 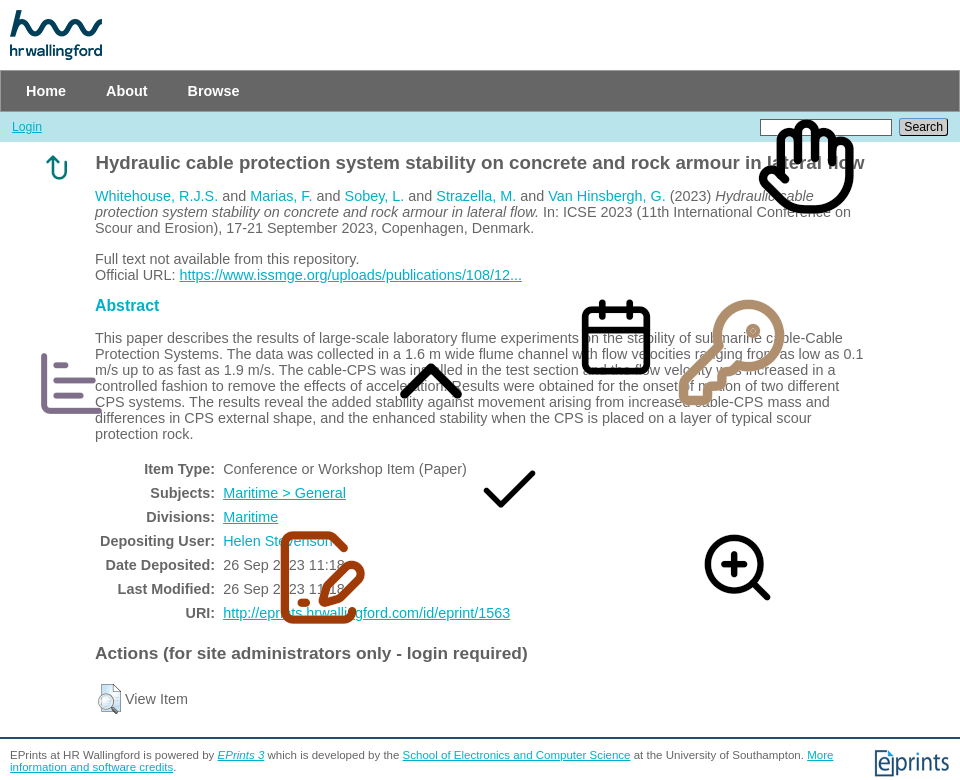 I want to click on zoom in on content or image, so click(x=737, y=567).